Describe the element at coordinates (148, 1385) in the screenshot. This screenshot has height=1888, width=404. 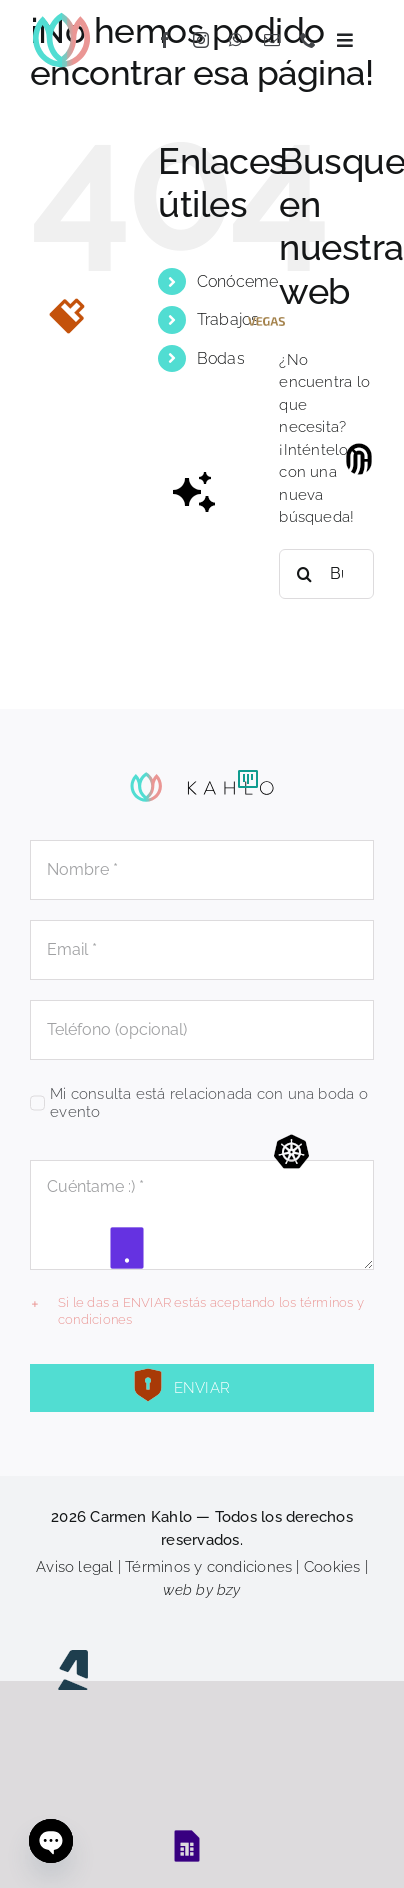
I see `access security or privacy settings` at that location.